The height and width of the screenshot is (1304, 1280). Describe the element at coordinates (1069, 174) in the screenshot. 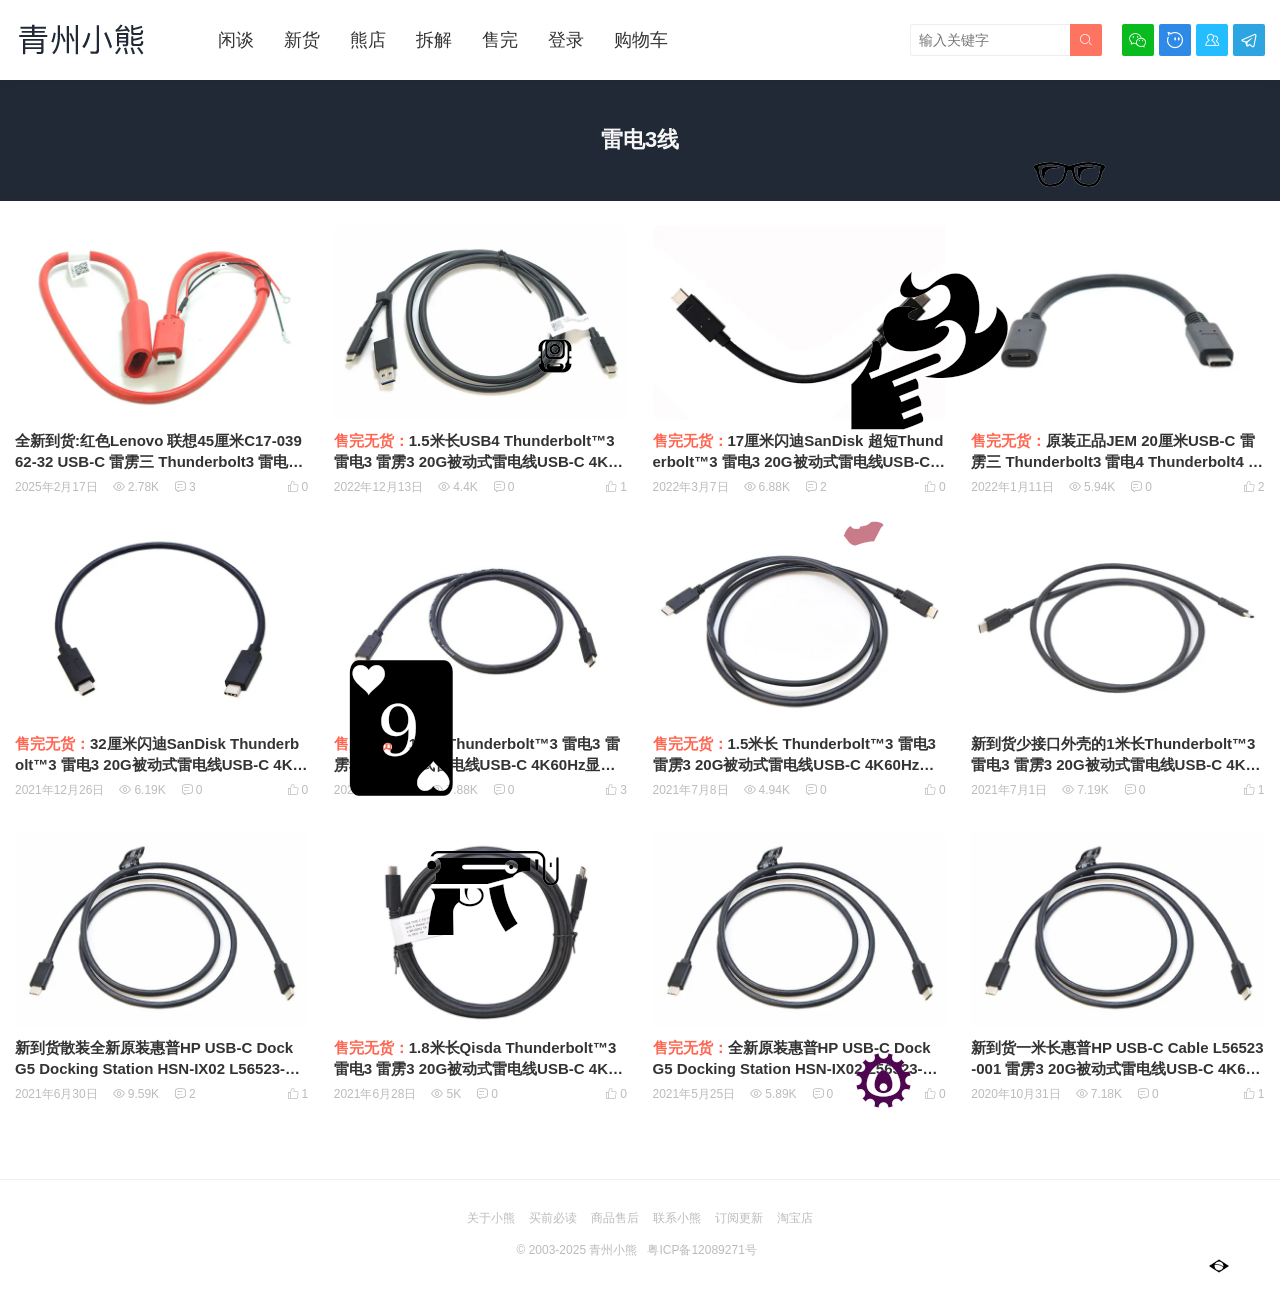

I see `toggle cool or casual style for avatar` at that location.